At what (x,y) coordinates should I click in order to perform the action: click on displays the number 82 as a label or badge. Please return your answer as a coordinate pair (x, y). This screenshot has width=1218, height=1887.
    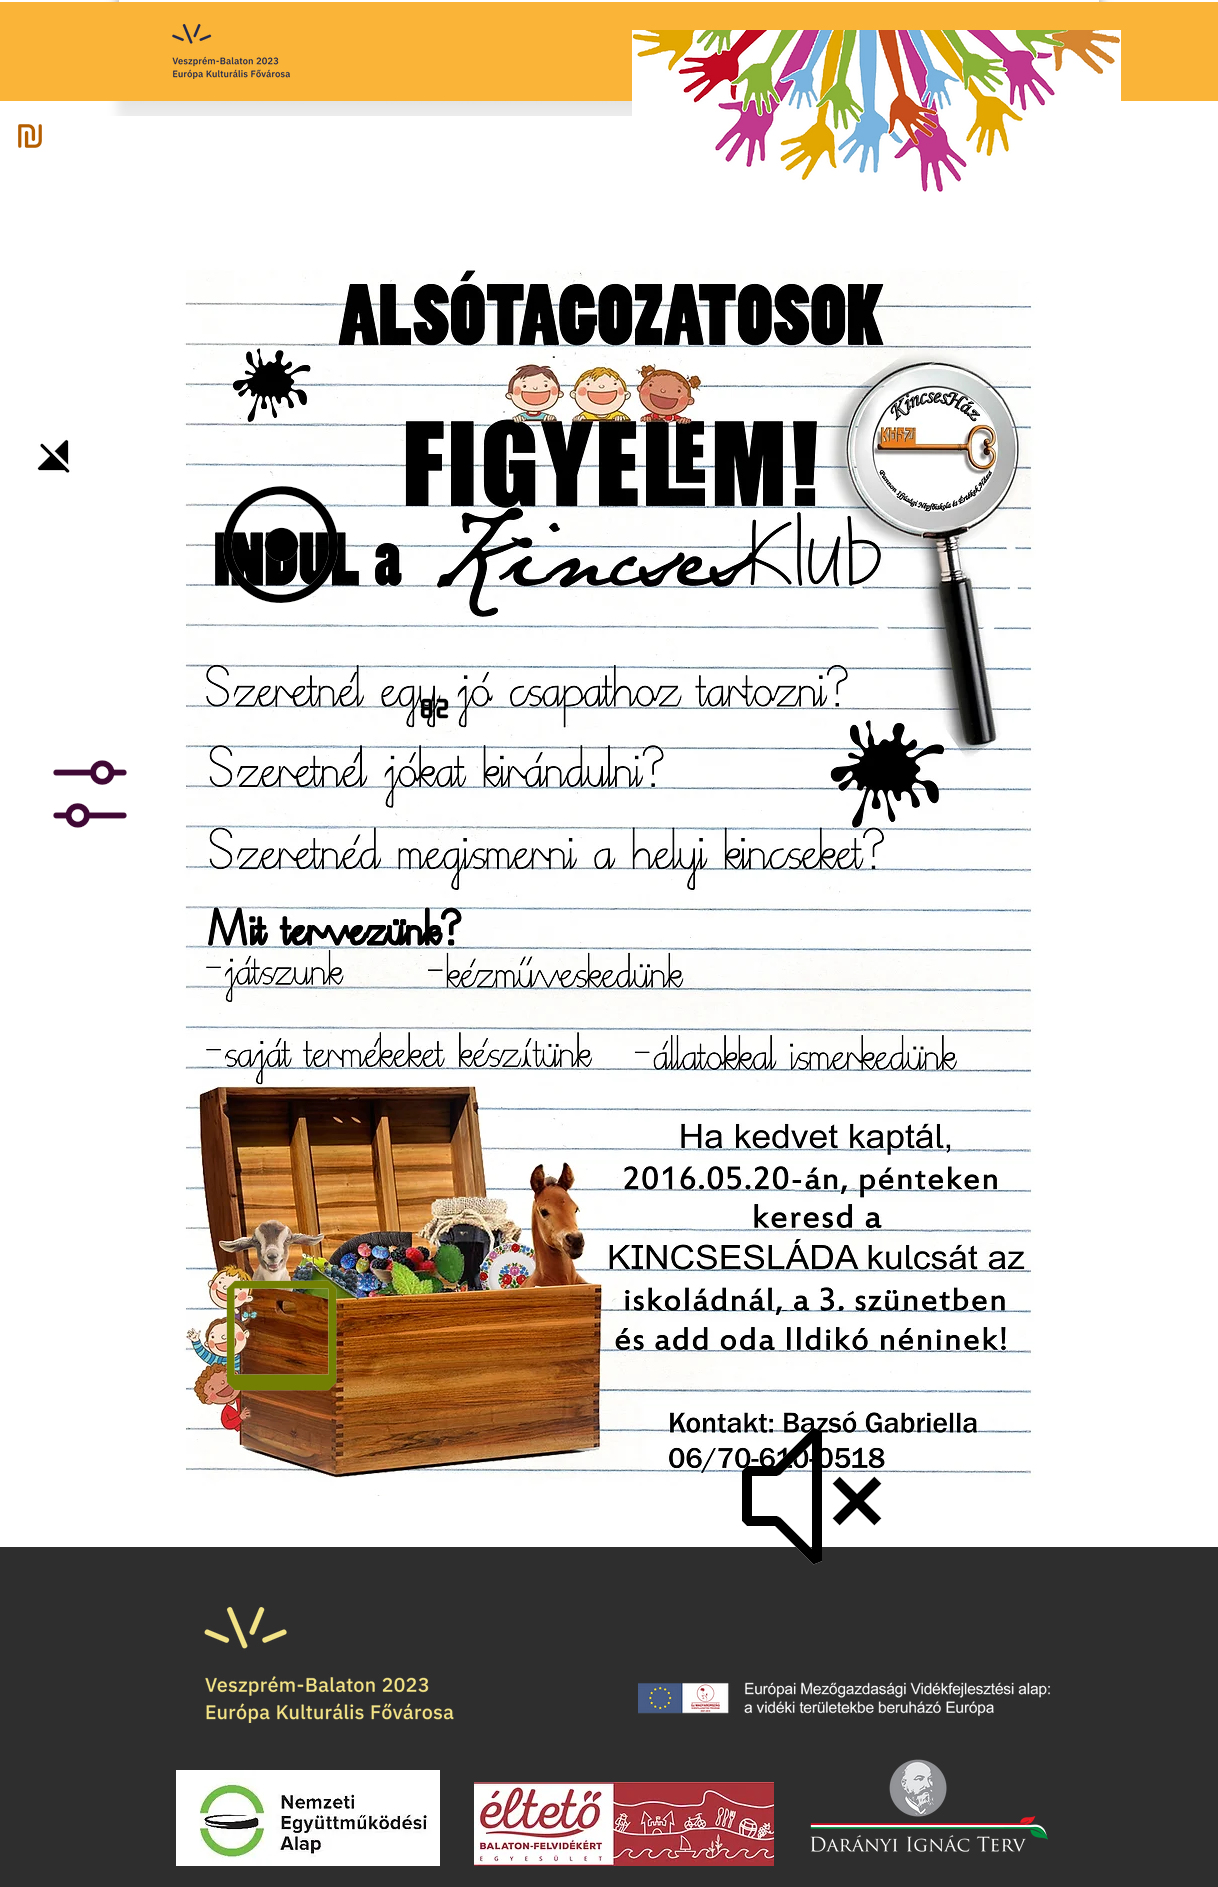
    Looking at the image, I should click on (434, 708).